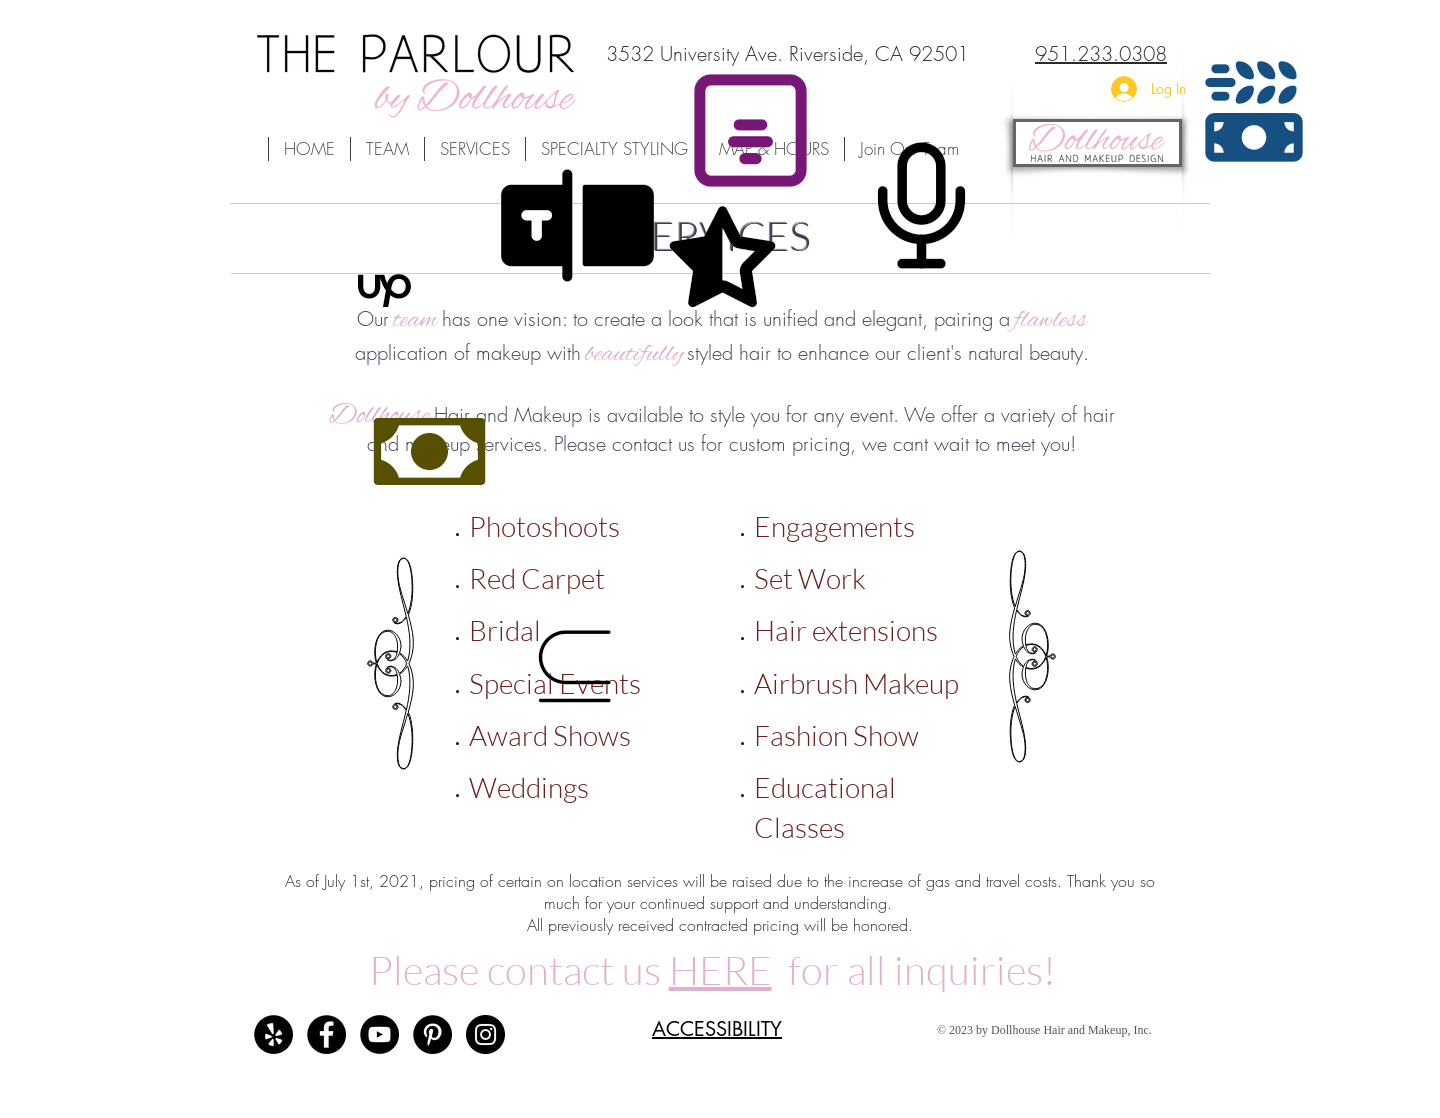 The height and width of the screenshot is (1118, 1440). Describe the element at coordinates (576, 664) in the screenshot. I see `indicates a subset relationship in mathematical notation` at that location.